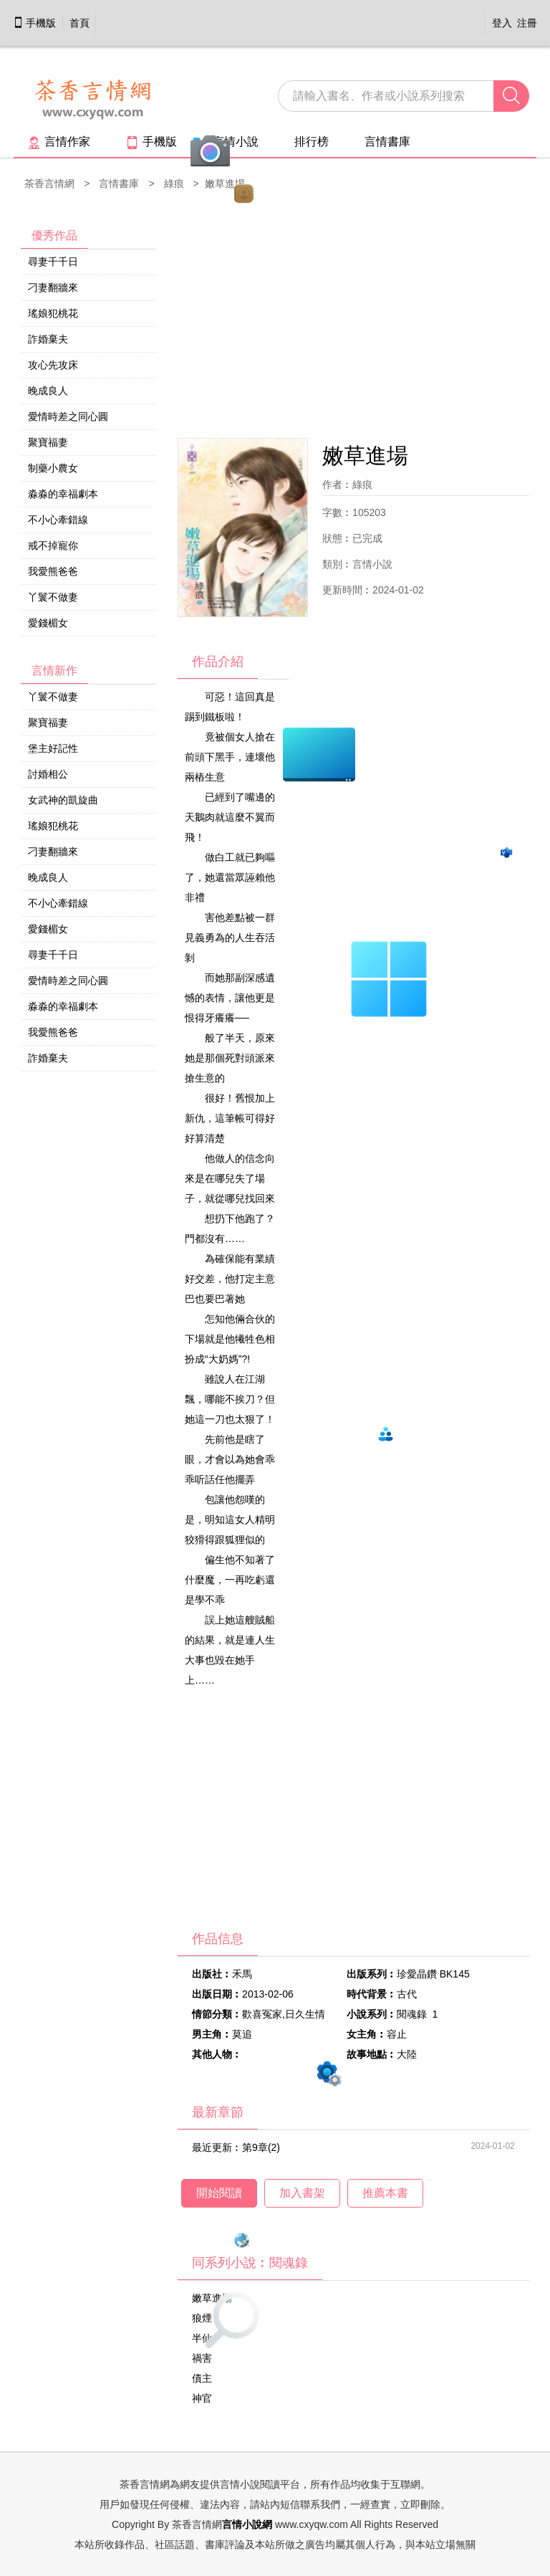 The height and width of the screenshot is (2576, 550). Describe the element at coordinates (243, 194) in the screenshot. I see `open the contacts app` at that location.